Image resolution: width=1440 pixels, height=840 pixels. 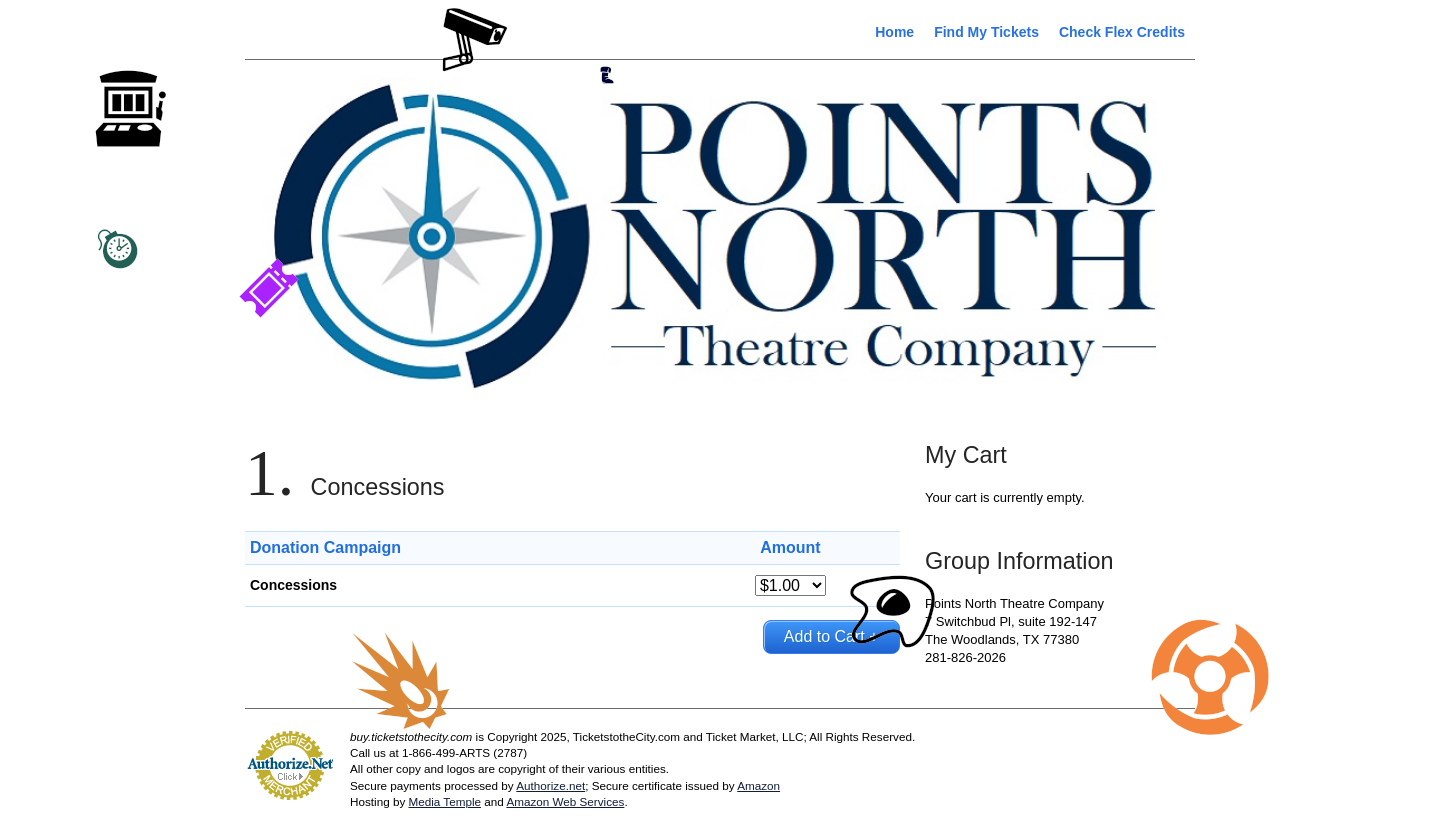 What do you see at coordinates (474, 39) in the screenshot?
I see `access security camera footage` at bounding box center [474, 39].